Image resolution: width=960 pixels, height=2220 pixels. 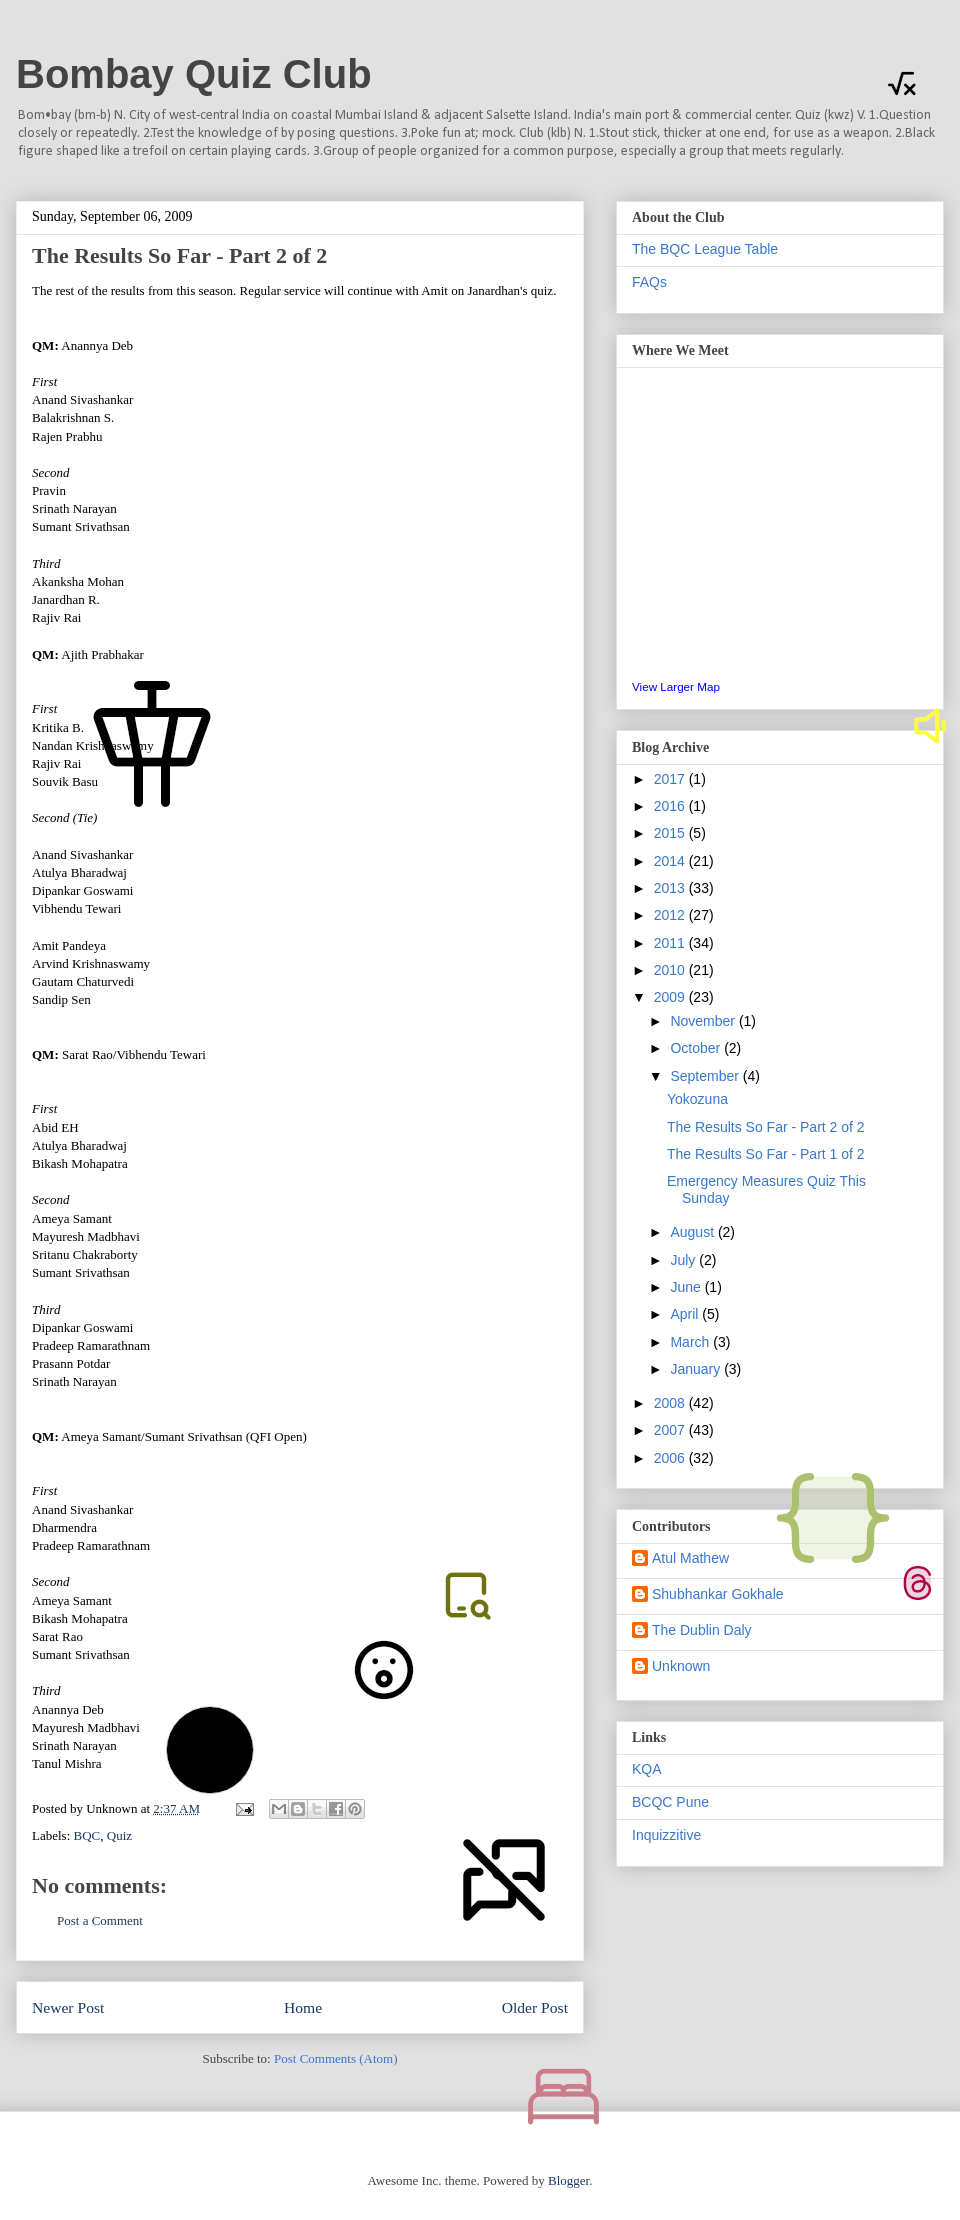 I want to click on access air traffic control features, so click(x=152, y=744).